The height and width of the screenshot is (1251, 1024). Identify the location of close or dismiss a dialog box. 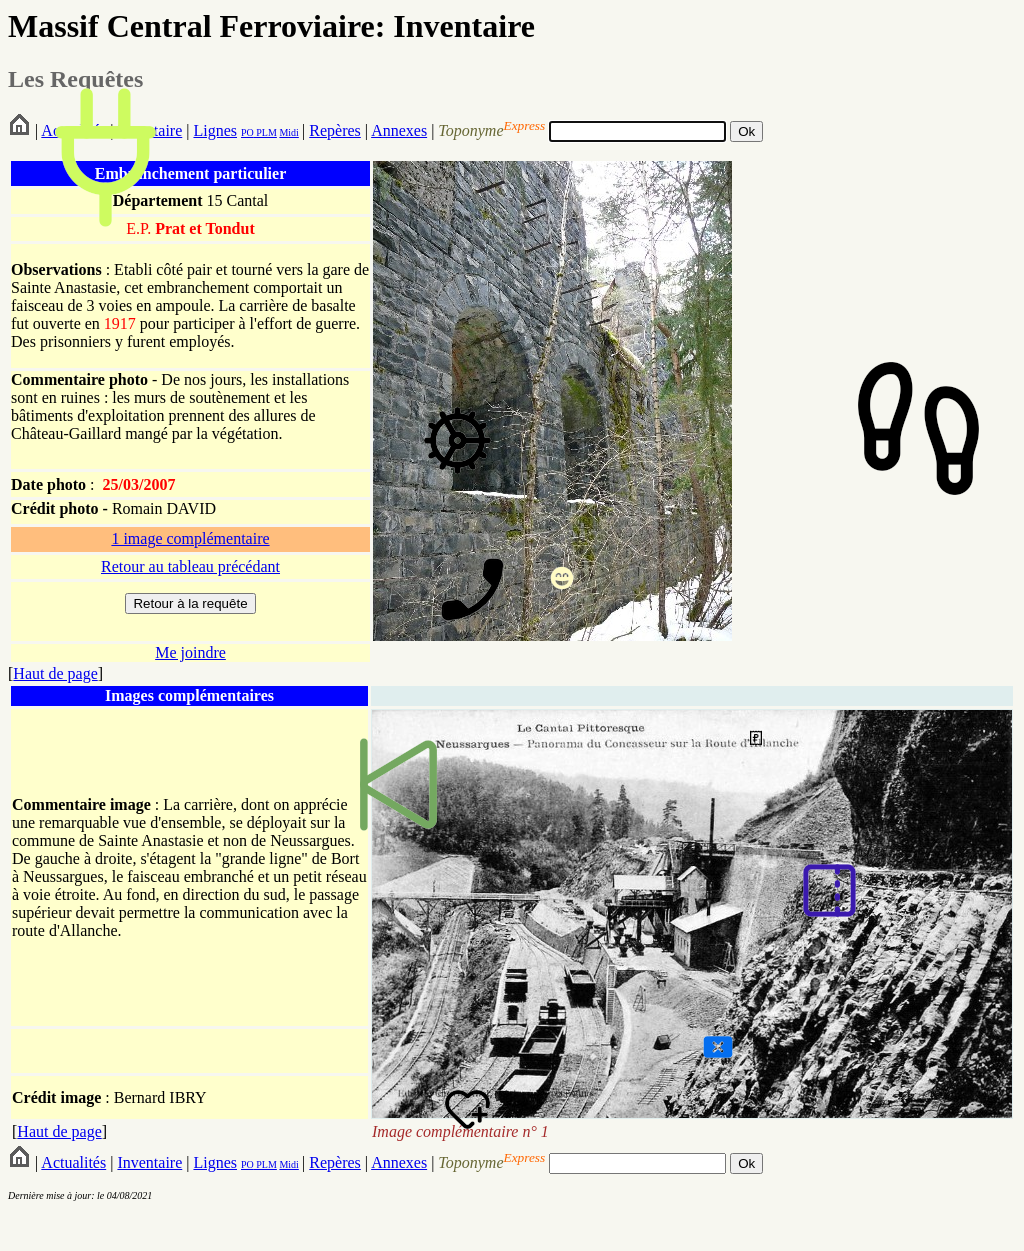
(718, 1047).